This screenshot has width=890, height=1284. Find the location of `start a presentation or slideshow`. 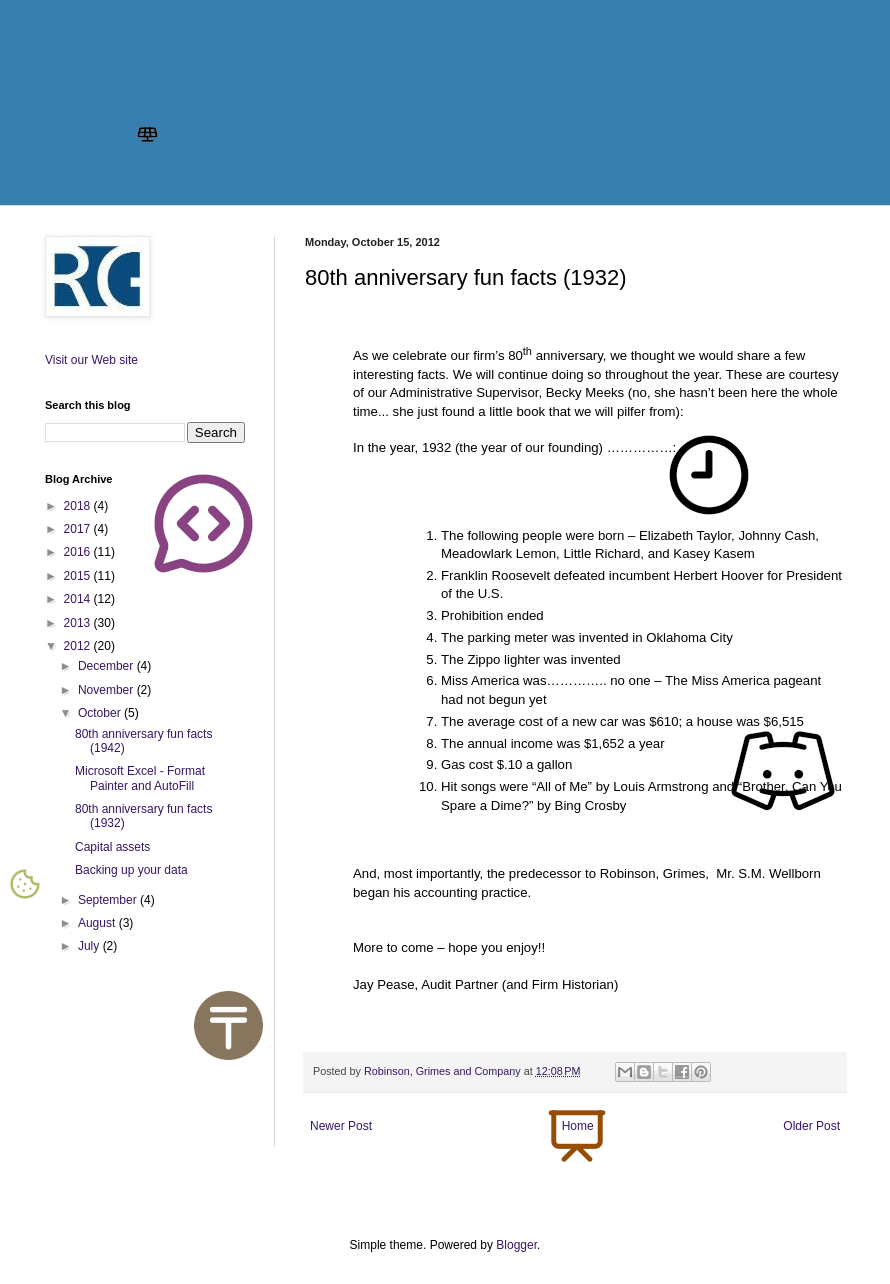

start a presentation or slideshow is located at coordinates (577, 1136).